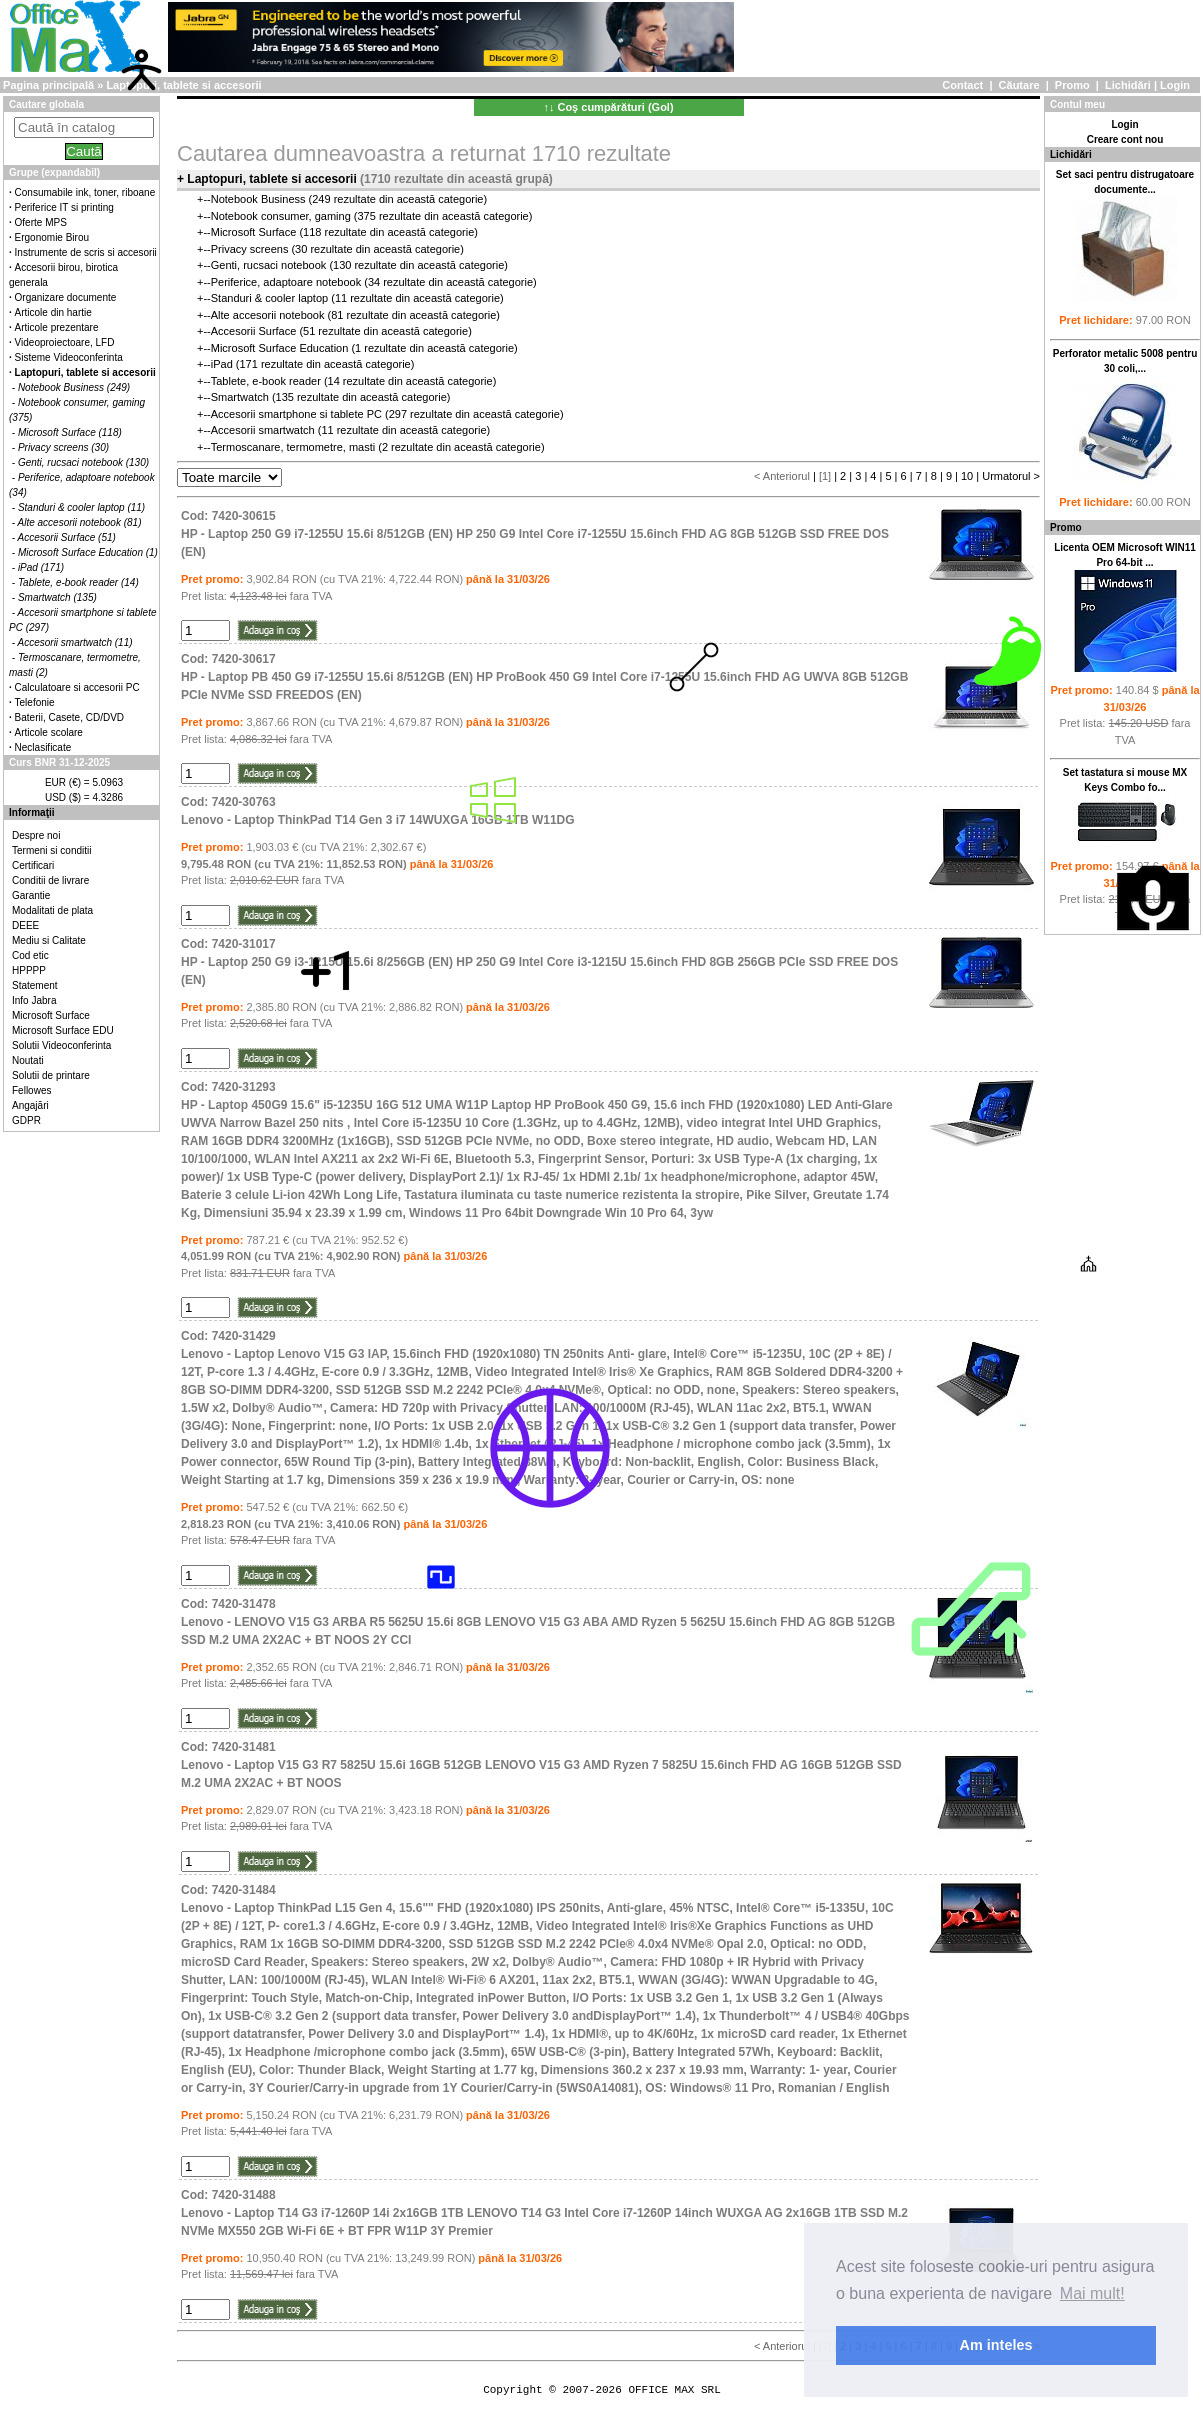  What do you see at coordinates (1153, 898) in the screenshot?
I see `grant camera and microphone permissions` at bounding box center [1153, 898].